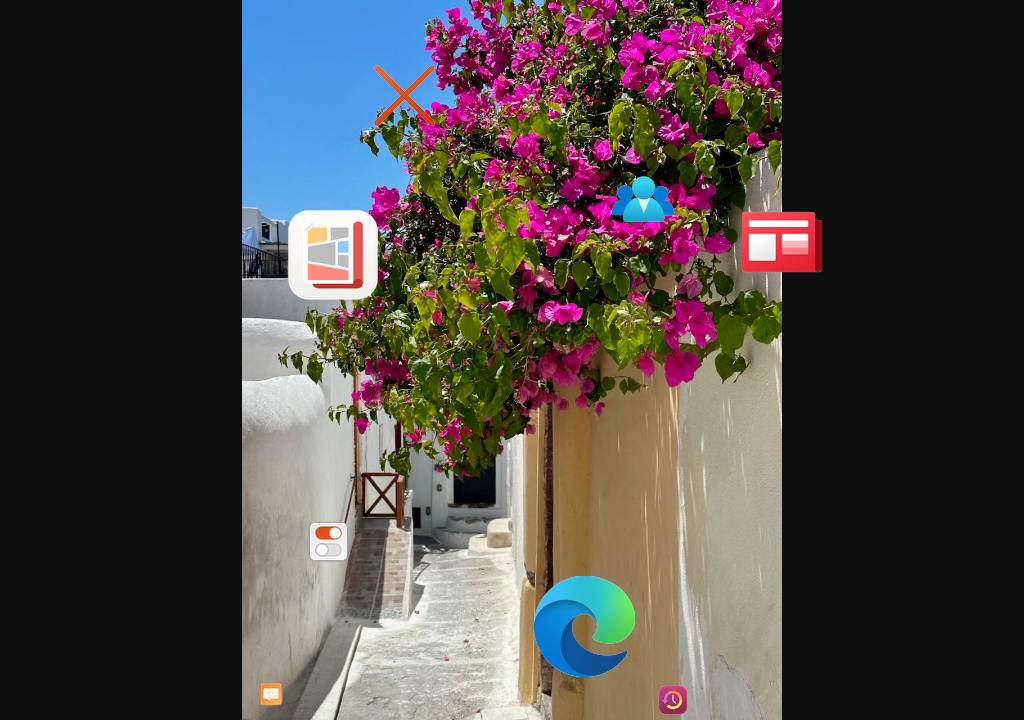 The width and height of the screenshot is (1024, 720). What do you see at coordinates (271, 694) in the screenshot?
I see `open instant messaging app` at bounding box center [271, 694].